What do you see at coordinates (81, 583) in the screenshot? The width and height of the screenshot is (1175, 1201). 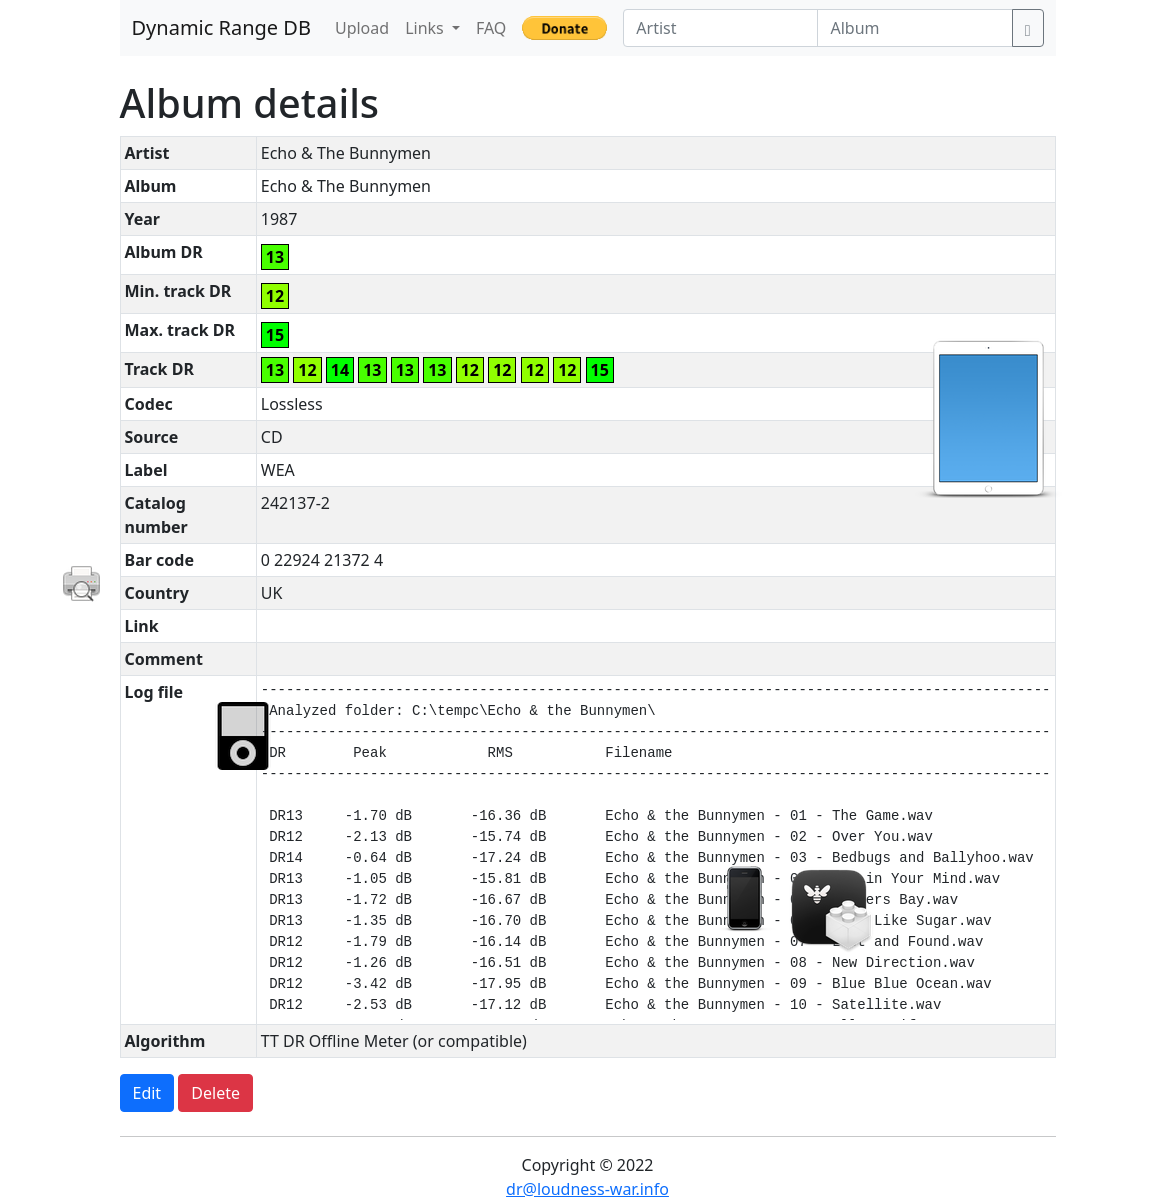 I see `preview document before printing` at bounding box center [81, 583].